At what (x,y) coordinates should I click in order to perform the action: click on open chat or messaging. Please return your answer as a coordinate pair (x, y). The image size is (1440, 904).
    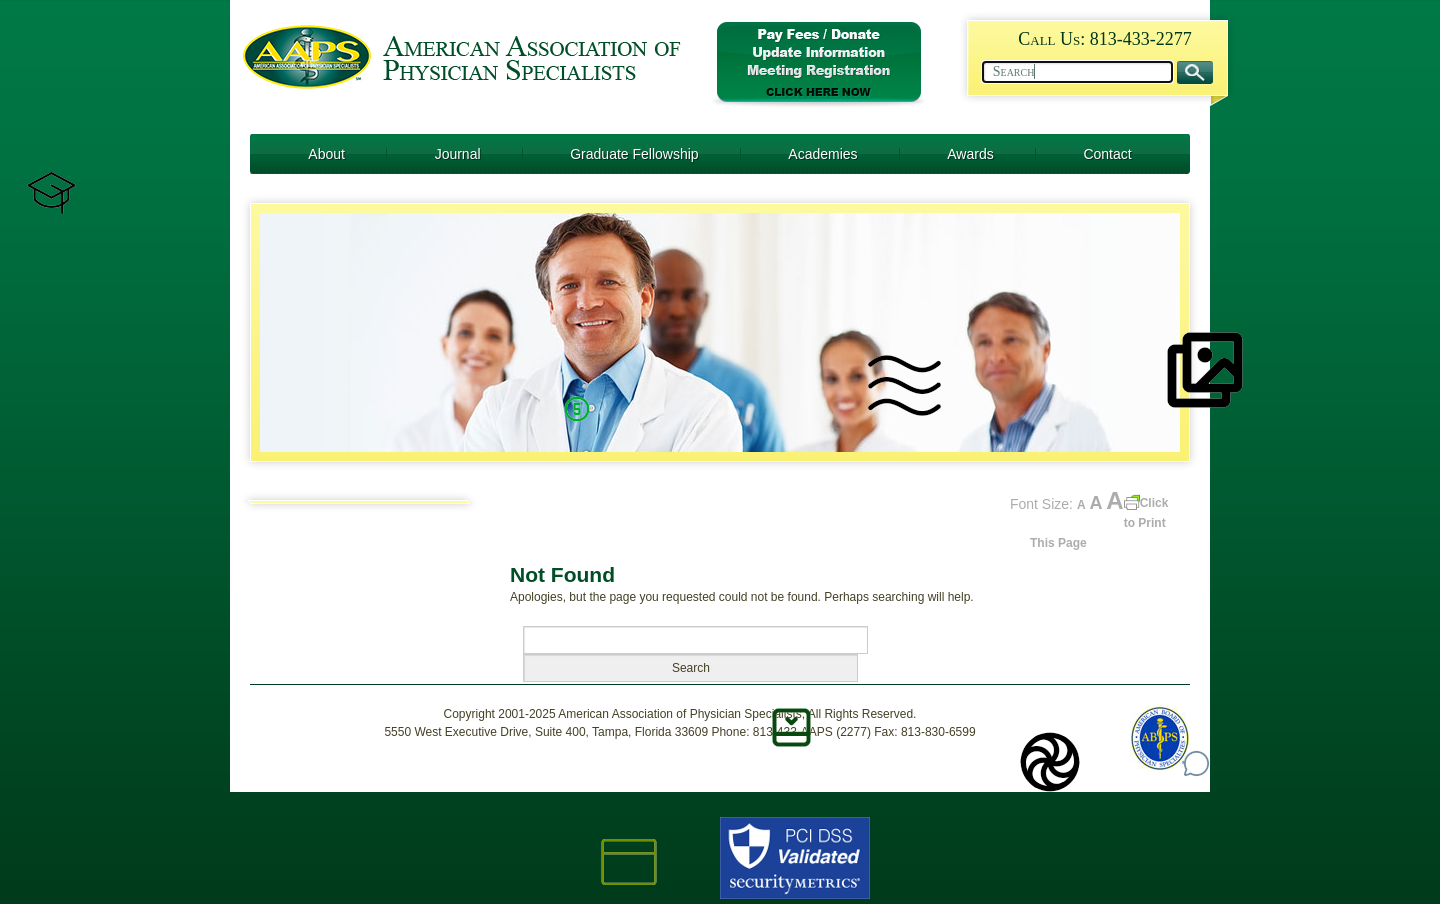
    Looking at the image, I should click on (1196, 763).